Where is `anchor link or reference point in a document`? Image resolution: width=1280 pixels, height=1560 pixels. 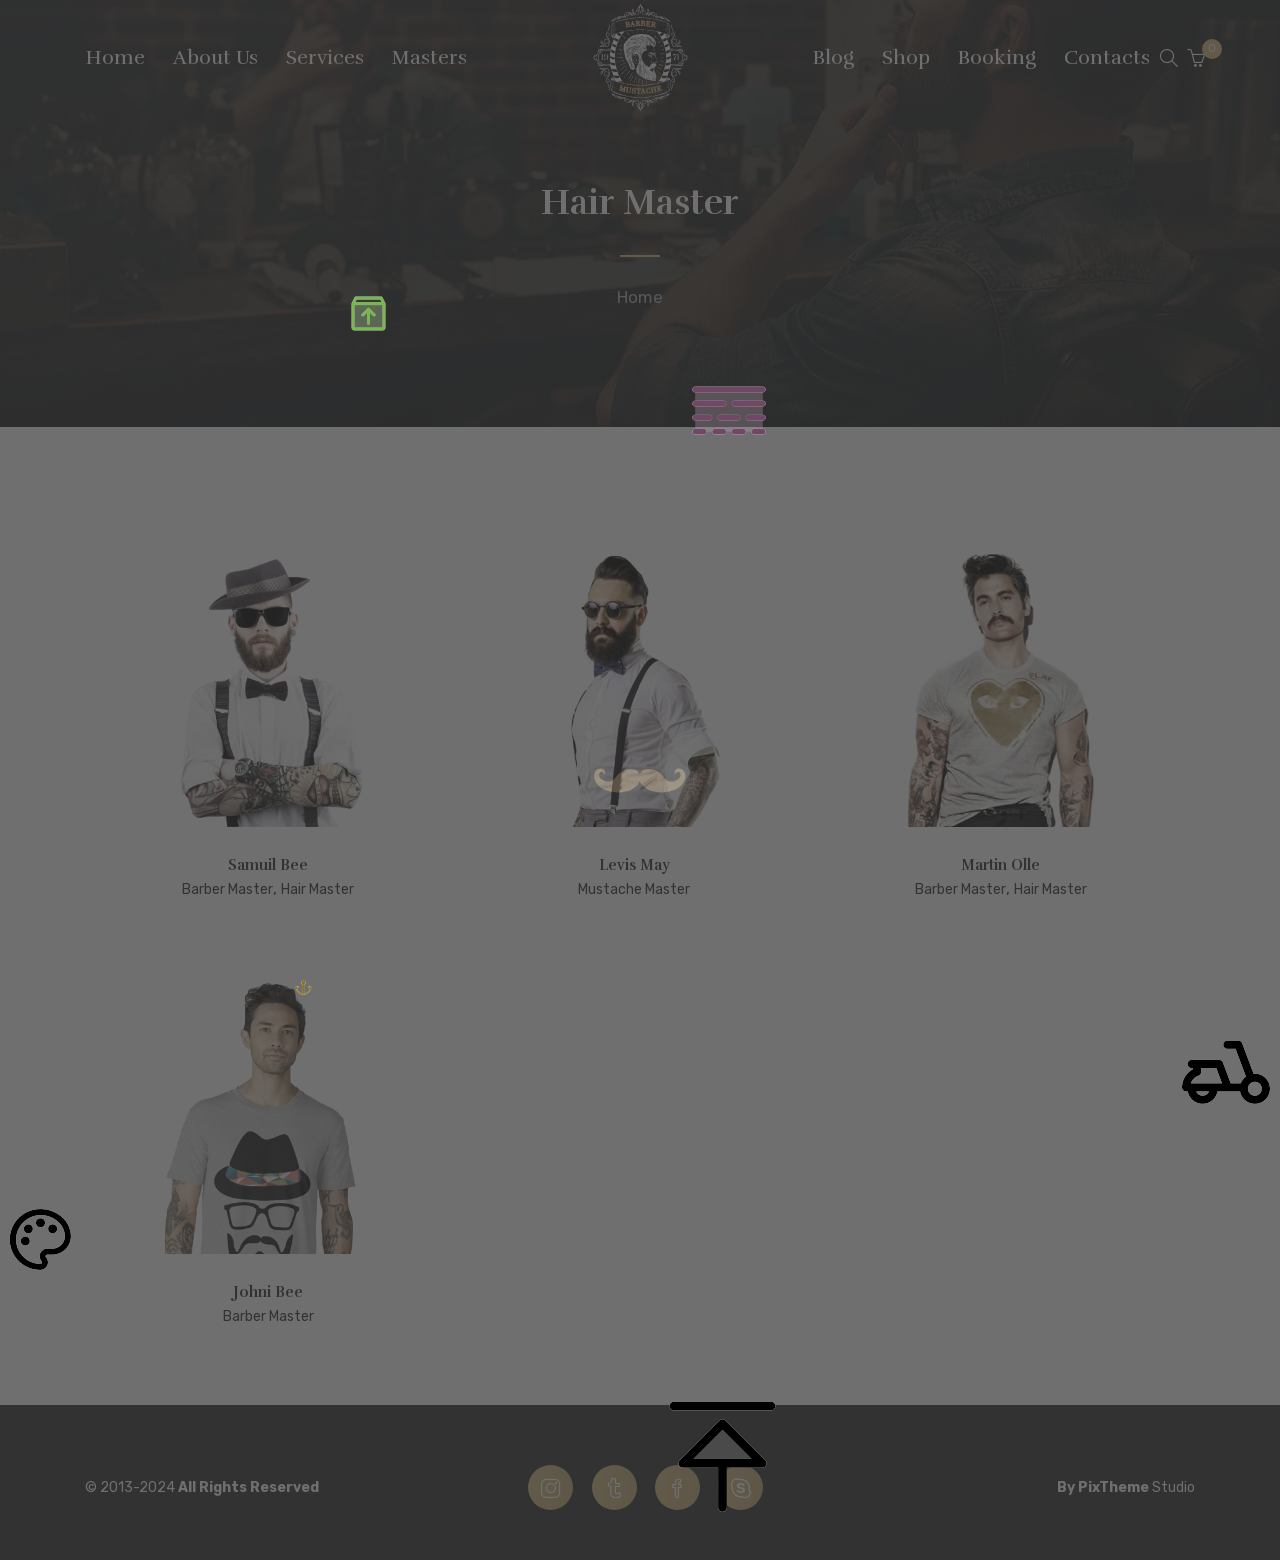
anchor link or reference point in a document is located at coordinates (303, 987).